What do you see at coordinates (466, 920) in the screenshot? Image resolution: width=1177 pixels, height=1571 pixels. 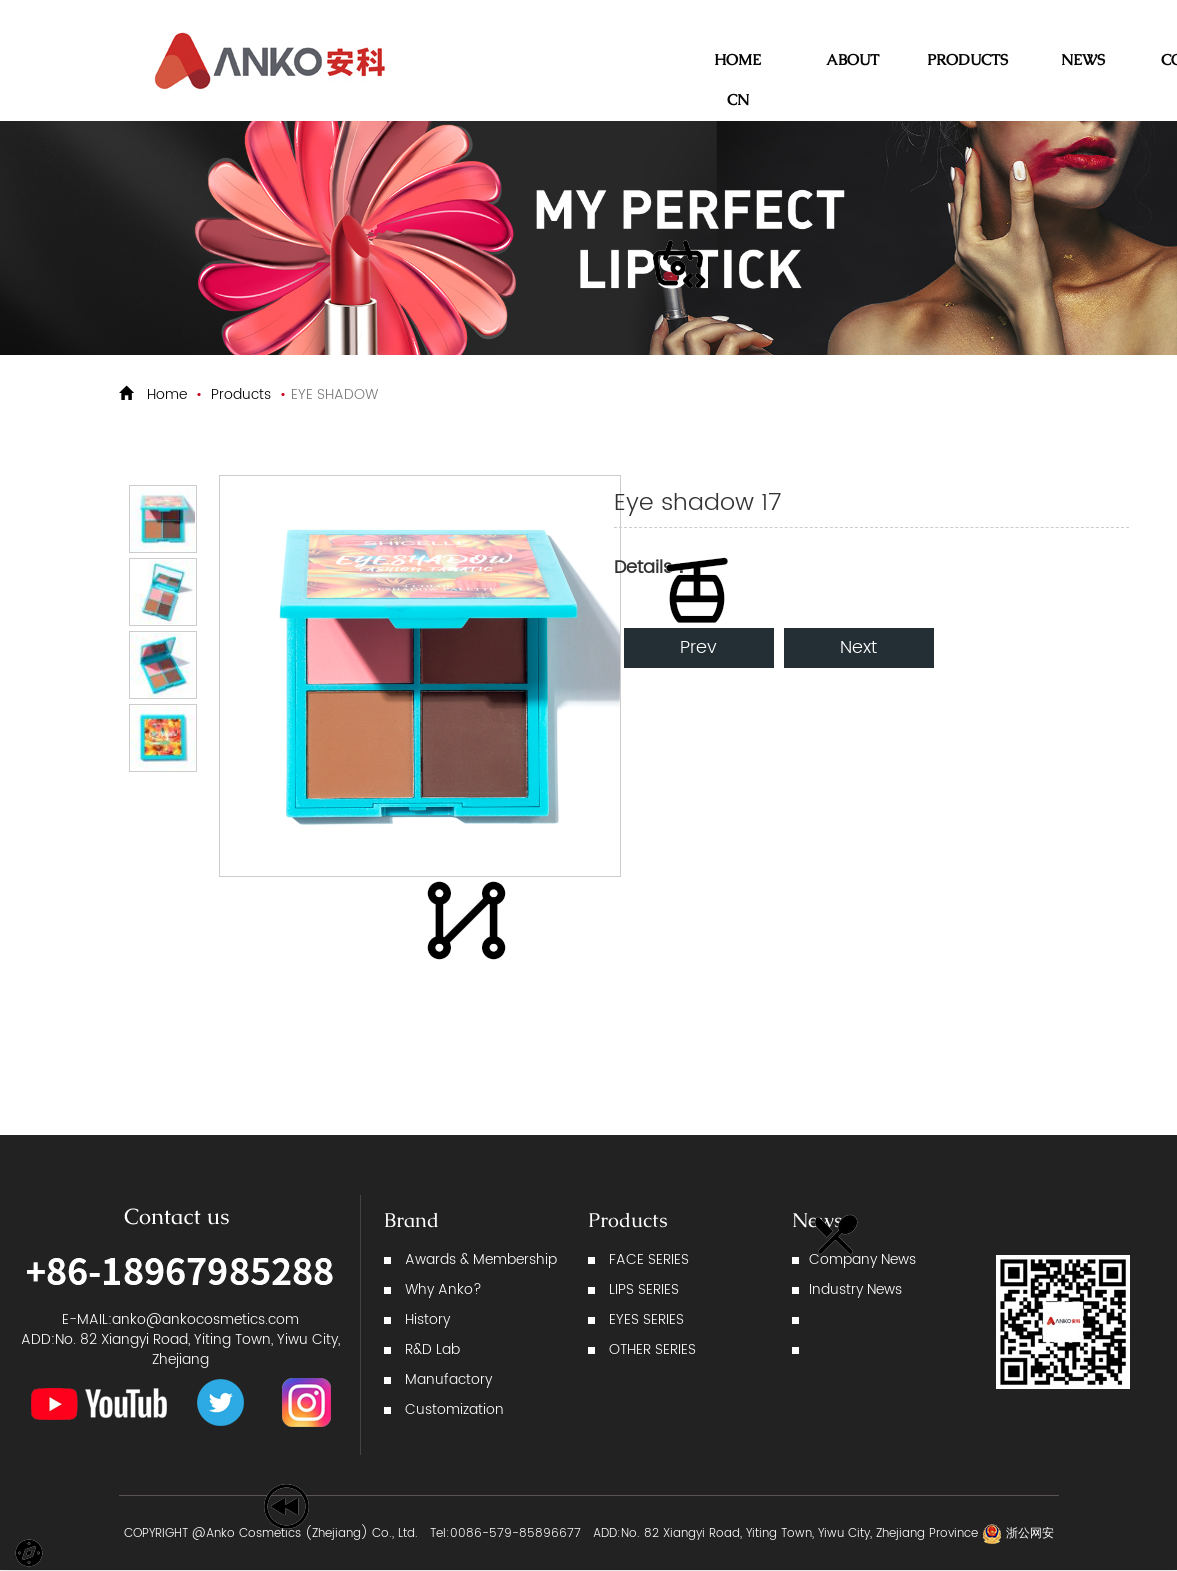 I see `connect nodes or data points` at bounding box center [466, 920].